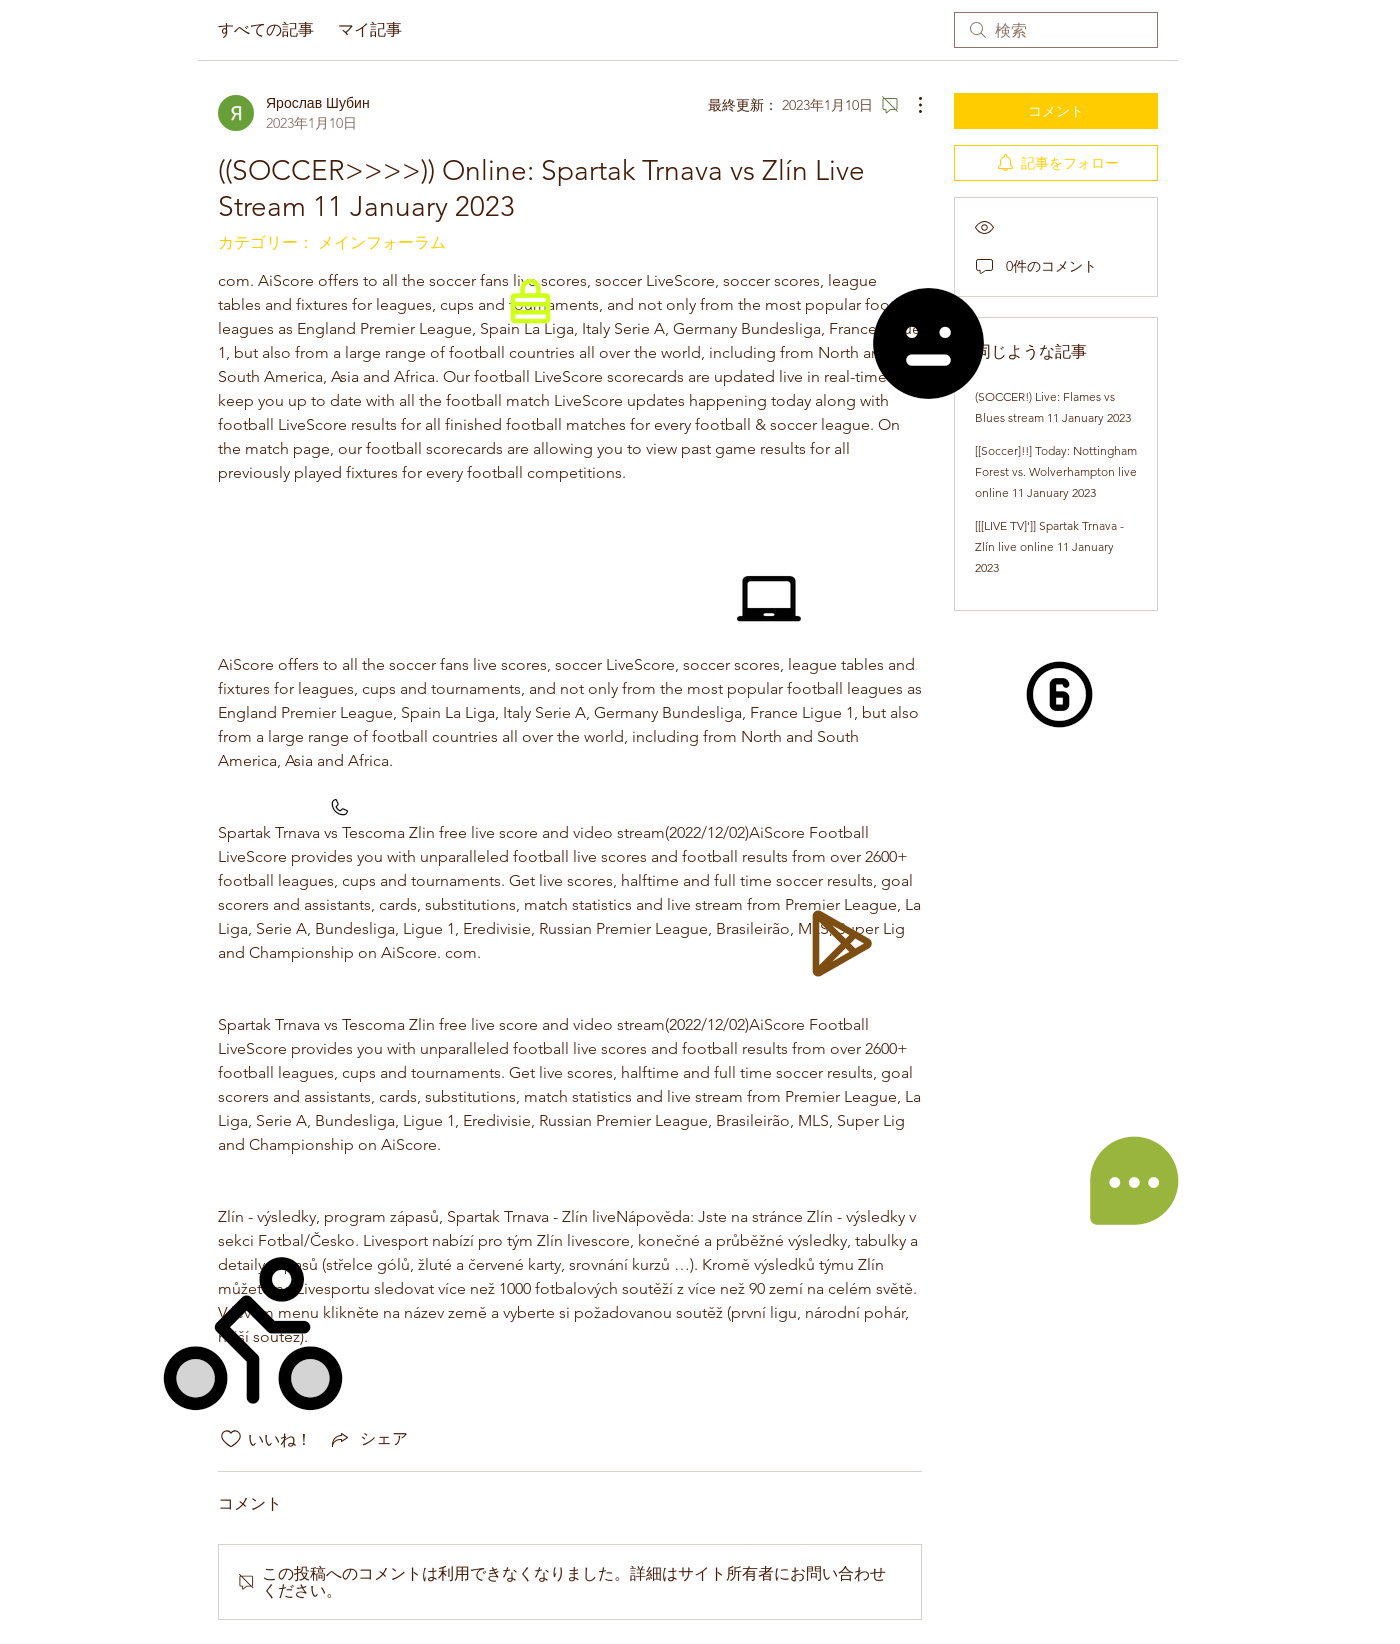 The image size is (1400, 1644). What do you see at coordinates (1059, 694) in the screenshot?
I see `indicates step 6 in a multi-step process` at bounding box center [1059, 694].